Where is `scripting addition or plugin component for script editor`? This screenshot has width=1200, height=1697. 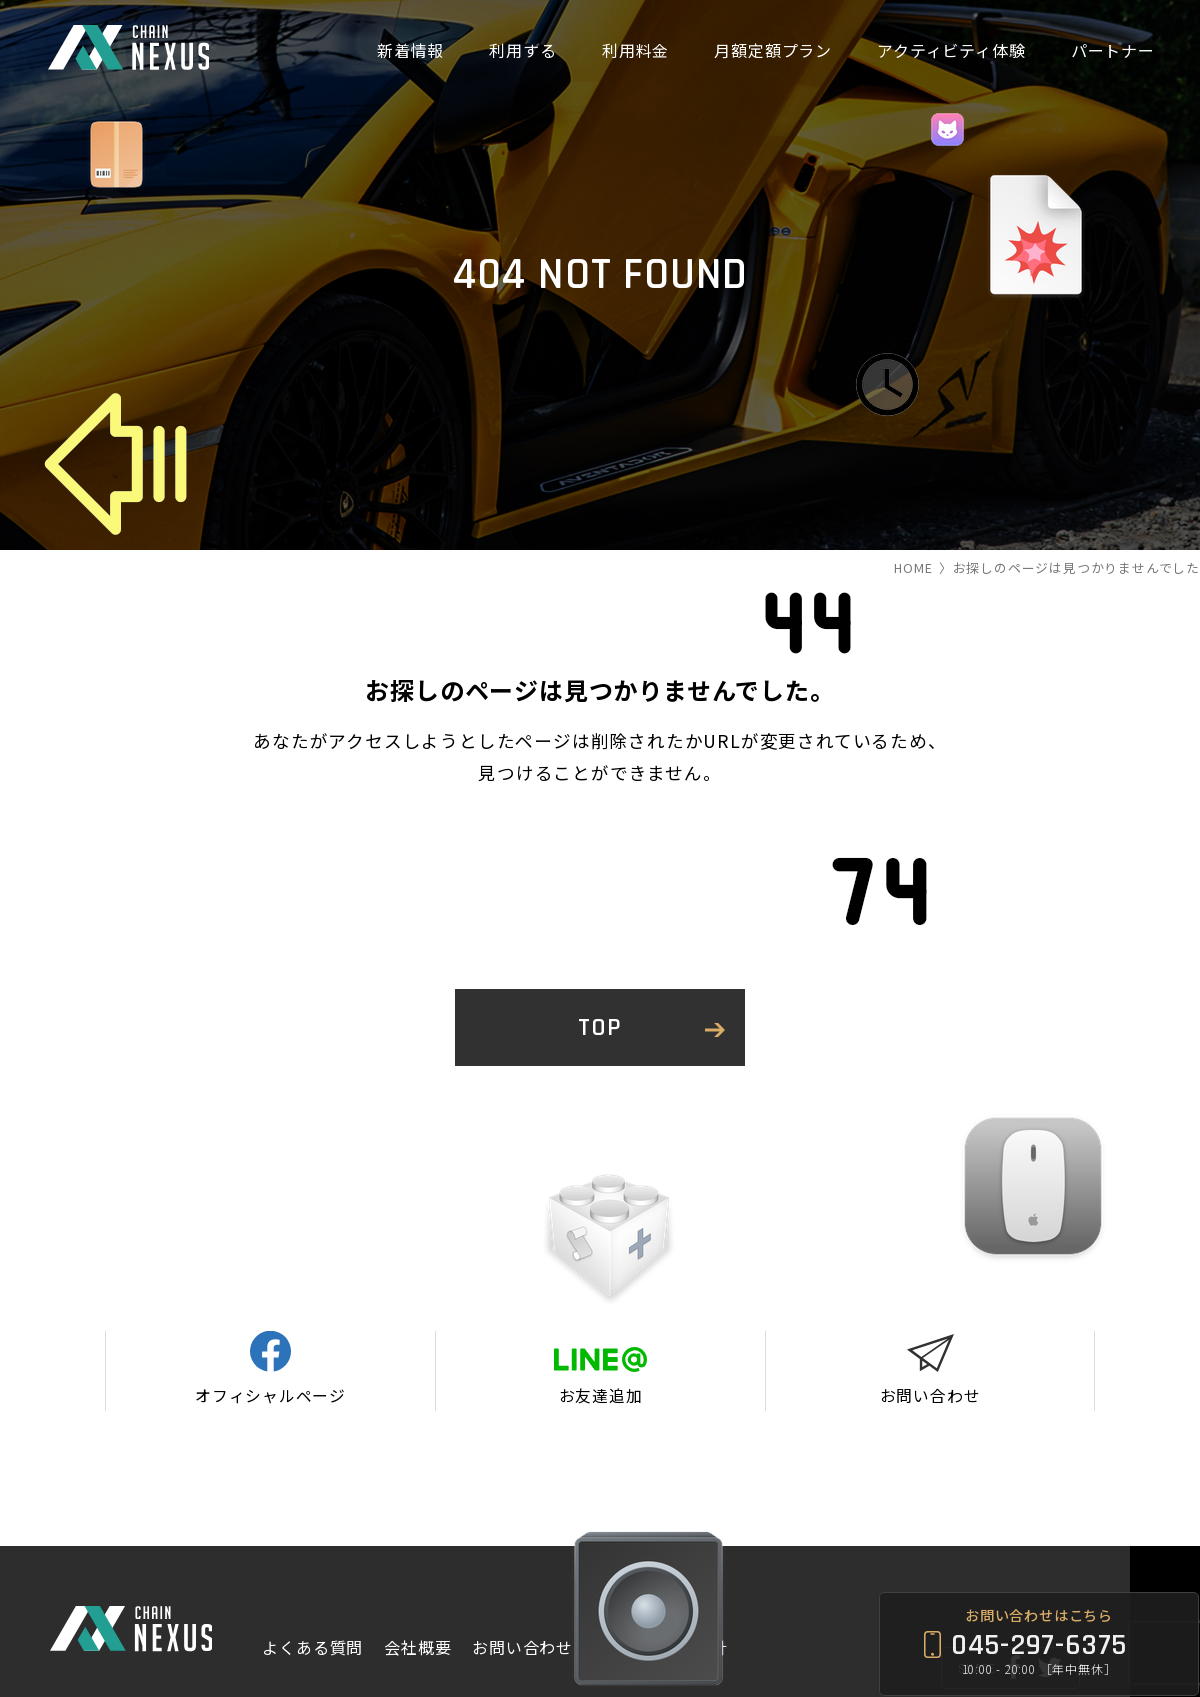
scripting addition or plugin component for script editor is located at coordinates (609, 1236).